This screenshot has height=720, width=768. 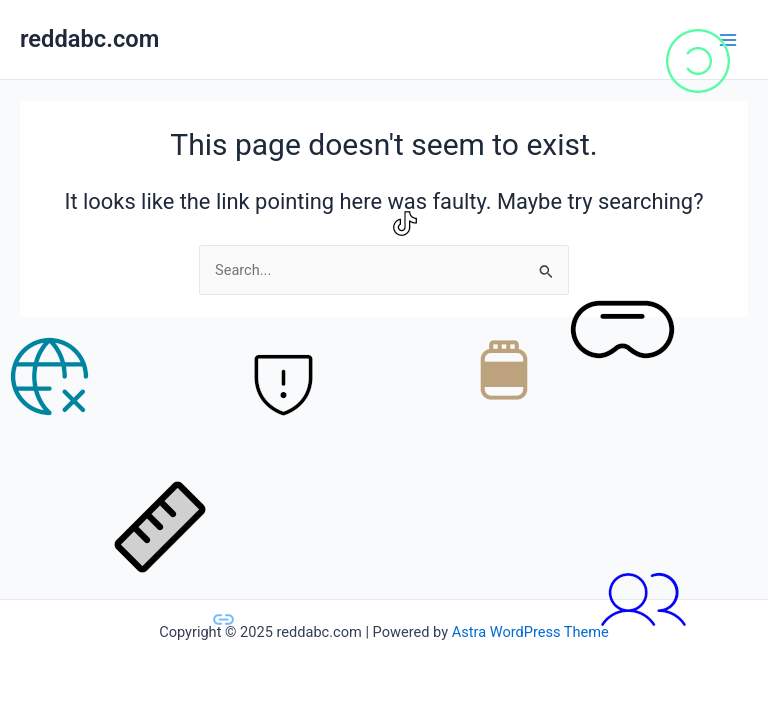 I want to click on copy or share a link, so click(x=223, y=619).